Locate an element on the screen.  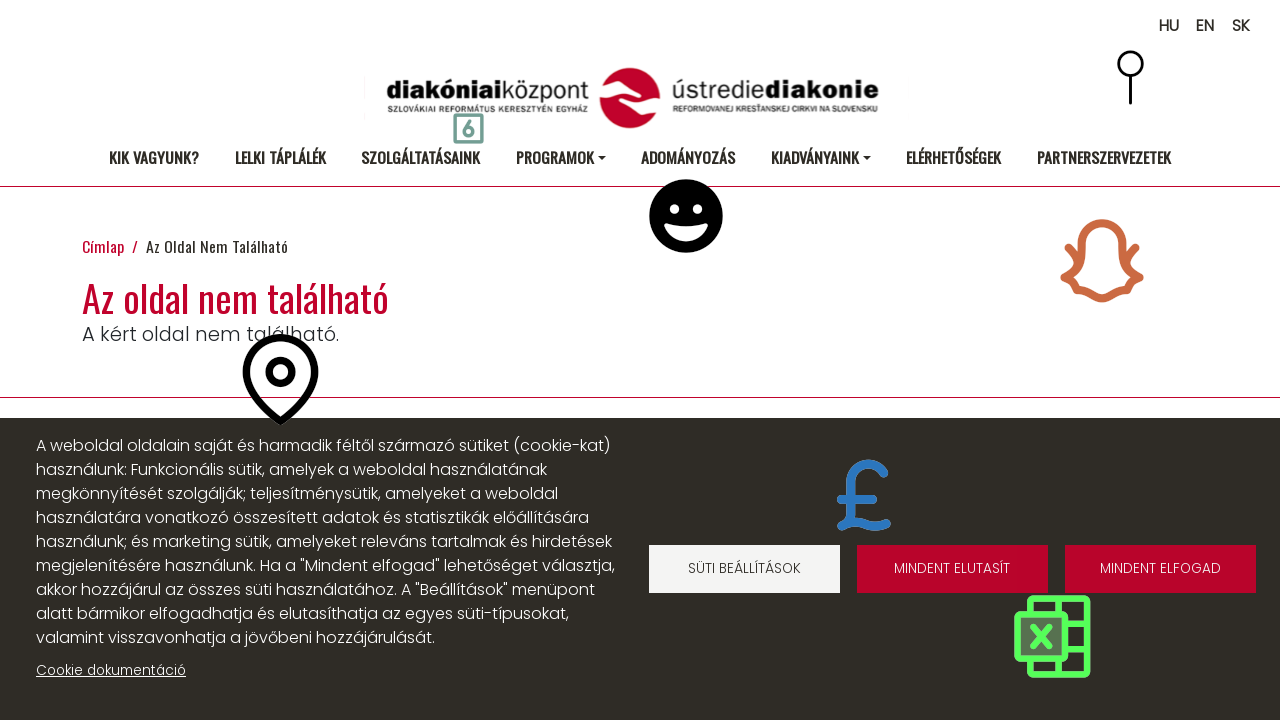
mark a location on the map is located at coordinates (1130, 77).